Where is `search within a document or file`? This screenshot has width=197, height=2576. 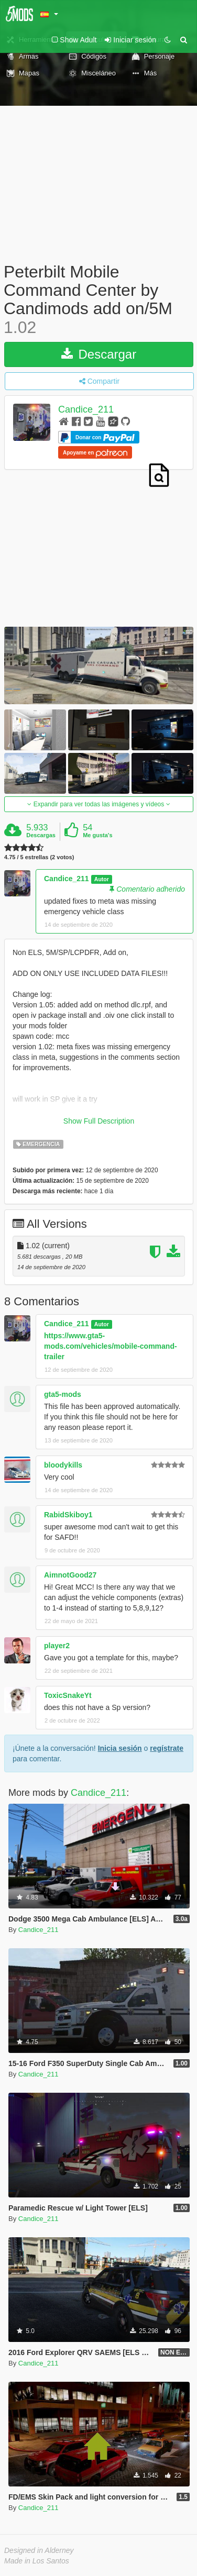
search within a document or file is located at coordinates (159, 475).